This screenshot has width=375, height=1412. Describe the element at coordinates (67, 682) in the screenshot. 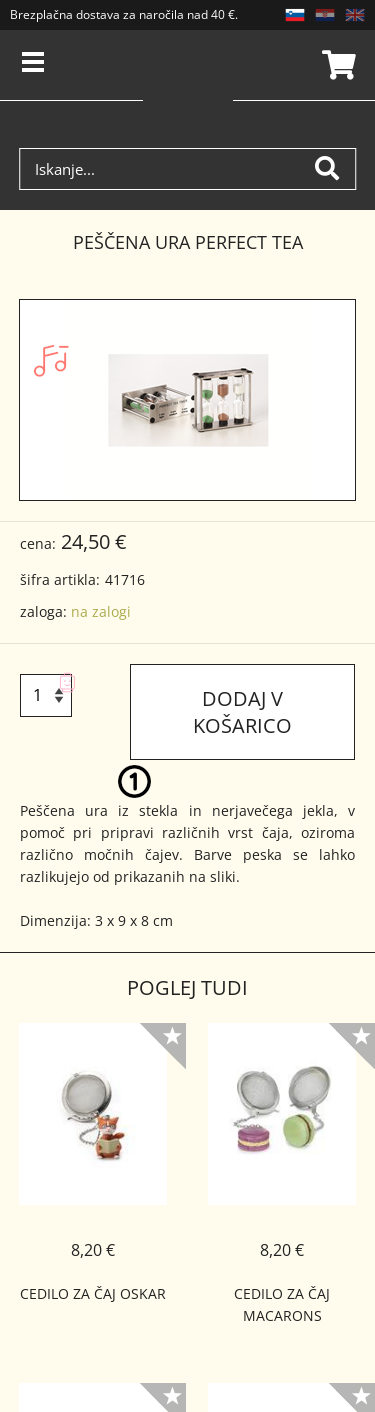

I see `indicates a playful or fun mode` at that location.